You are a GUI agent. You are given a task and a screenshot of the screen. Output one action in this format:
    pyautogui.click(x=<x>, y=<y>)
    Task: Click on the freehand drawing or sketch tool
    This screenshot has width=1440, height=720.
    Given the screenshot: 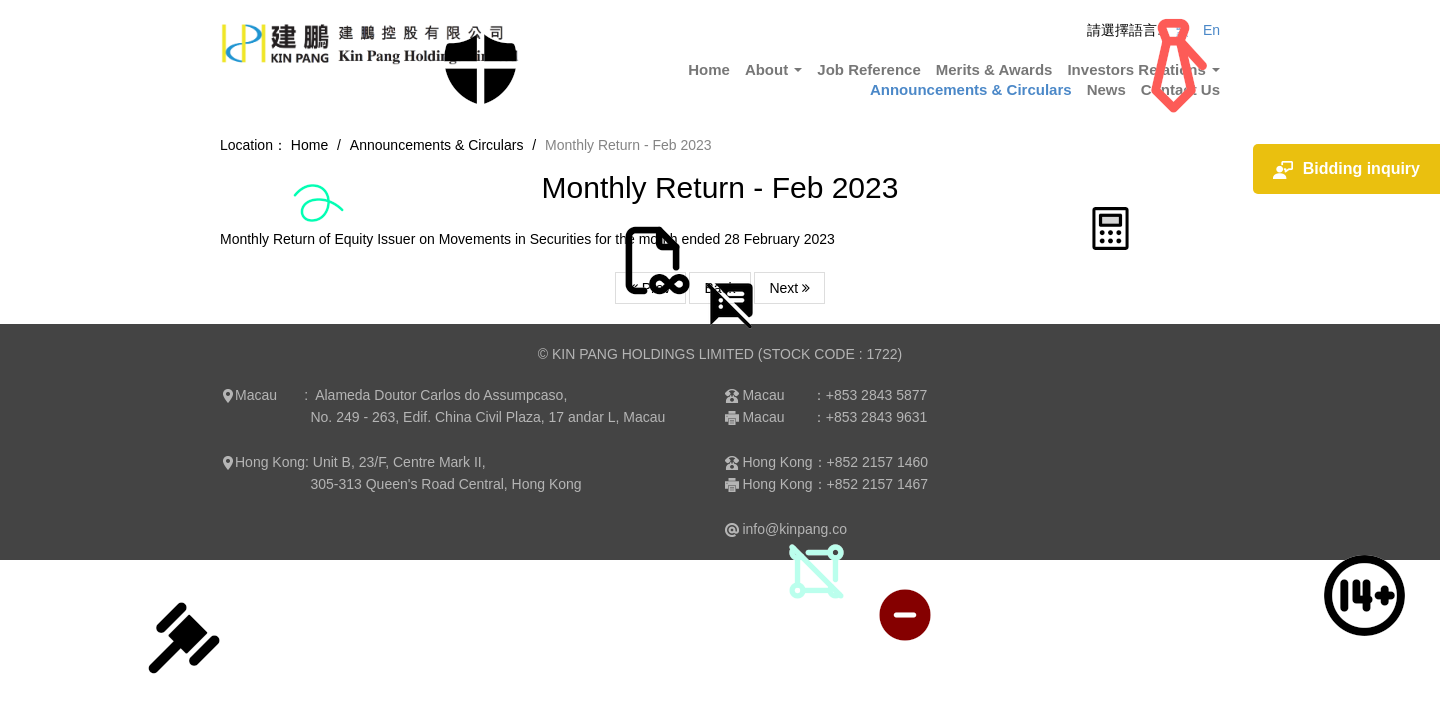 What is the action you would take?
    pyautogui.click(x=316, y=203)
    